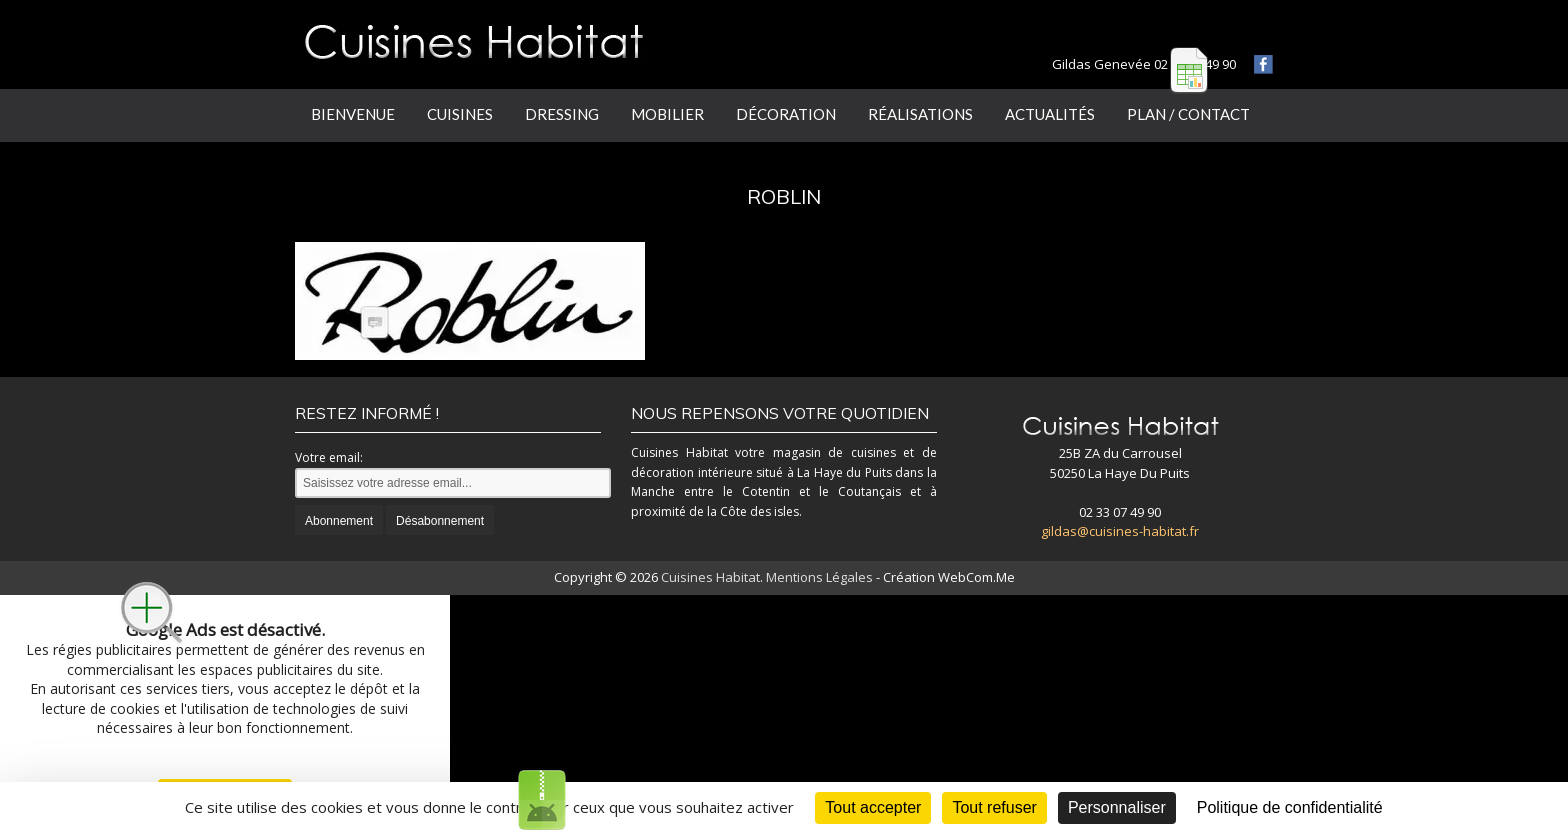 The height and width of the screenshot is (834, 1568). I want to click on zoom in on file or document, so click(151, 612).